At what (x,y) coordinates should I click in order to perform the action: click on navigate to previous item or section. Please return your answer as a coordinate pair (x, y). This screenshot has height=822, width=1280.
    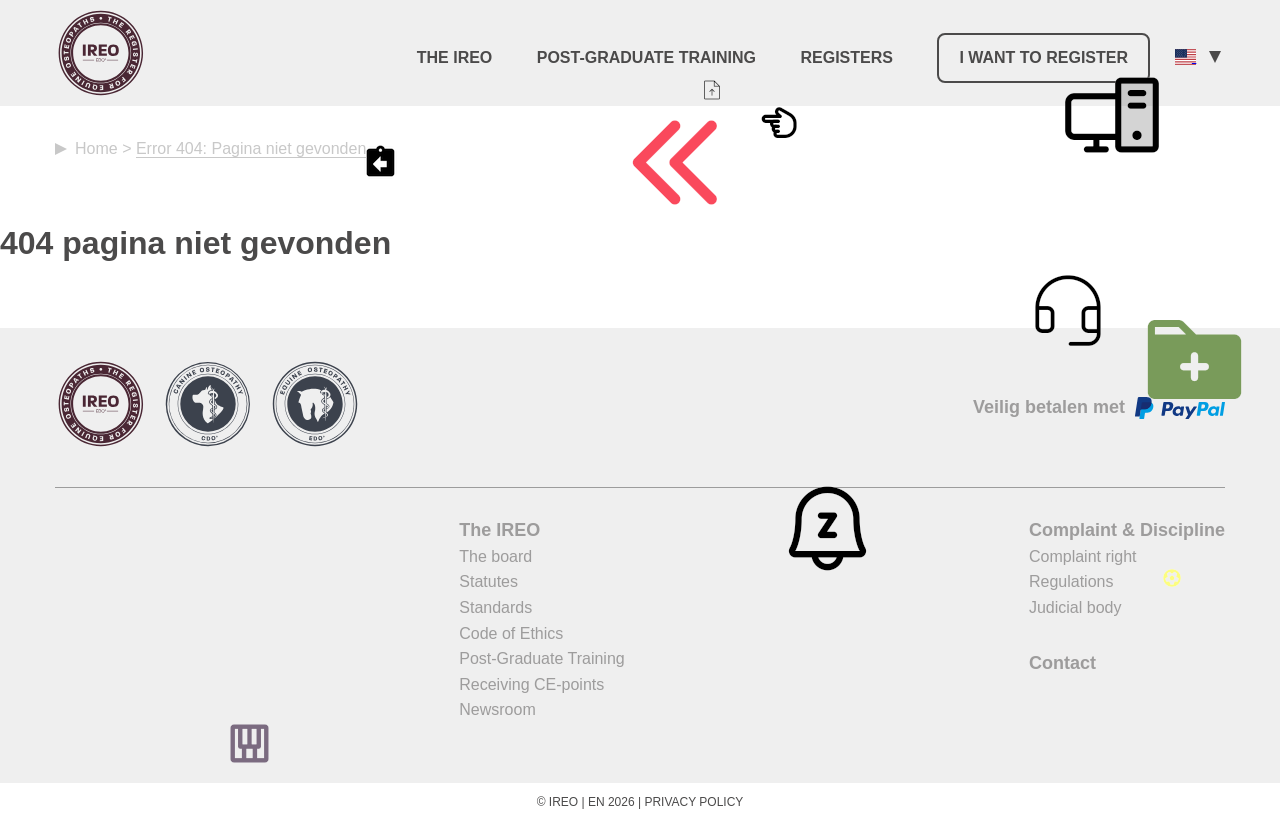
    Looking at the image, I should click on (780, 123).